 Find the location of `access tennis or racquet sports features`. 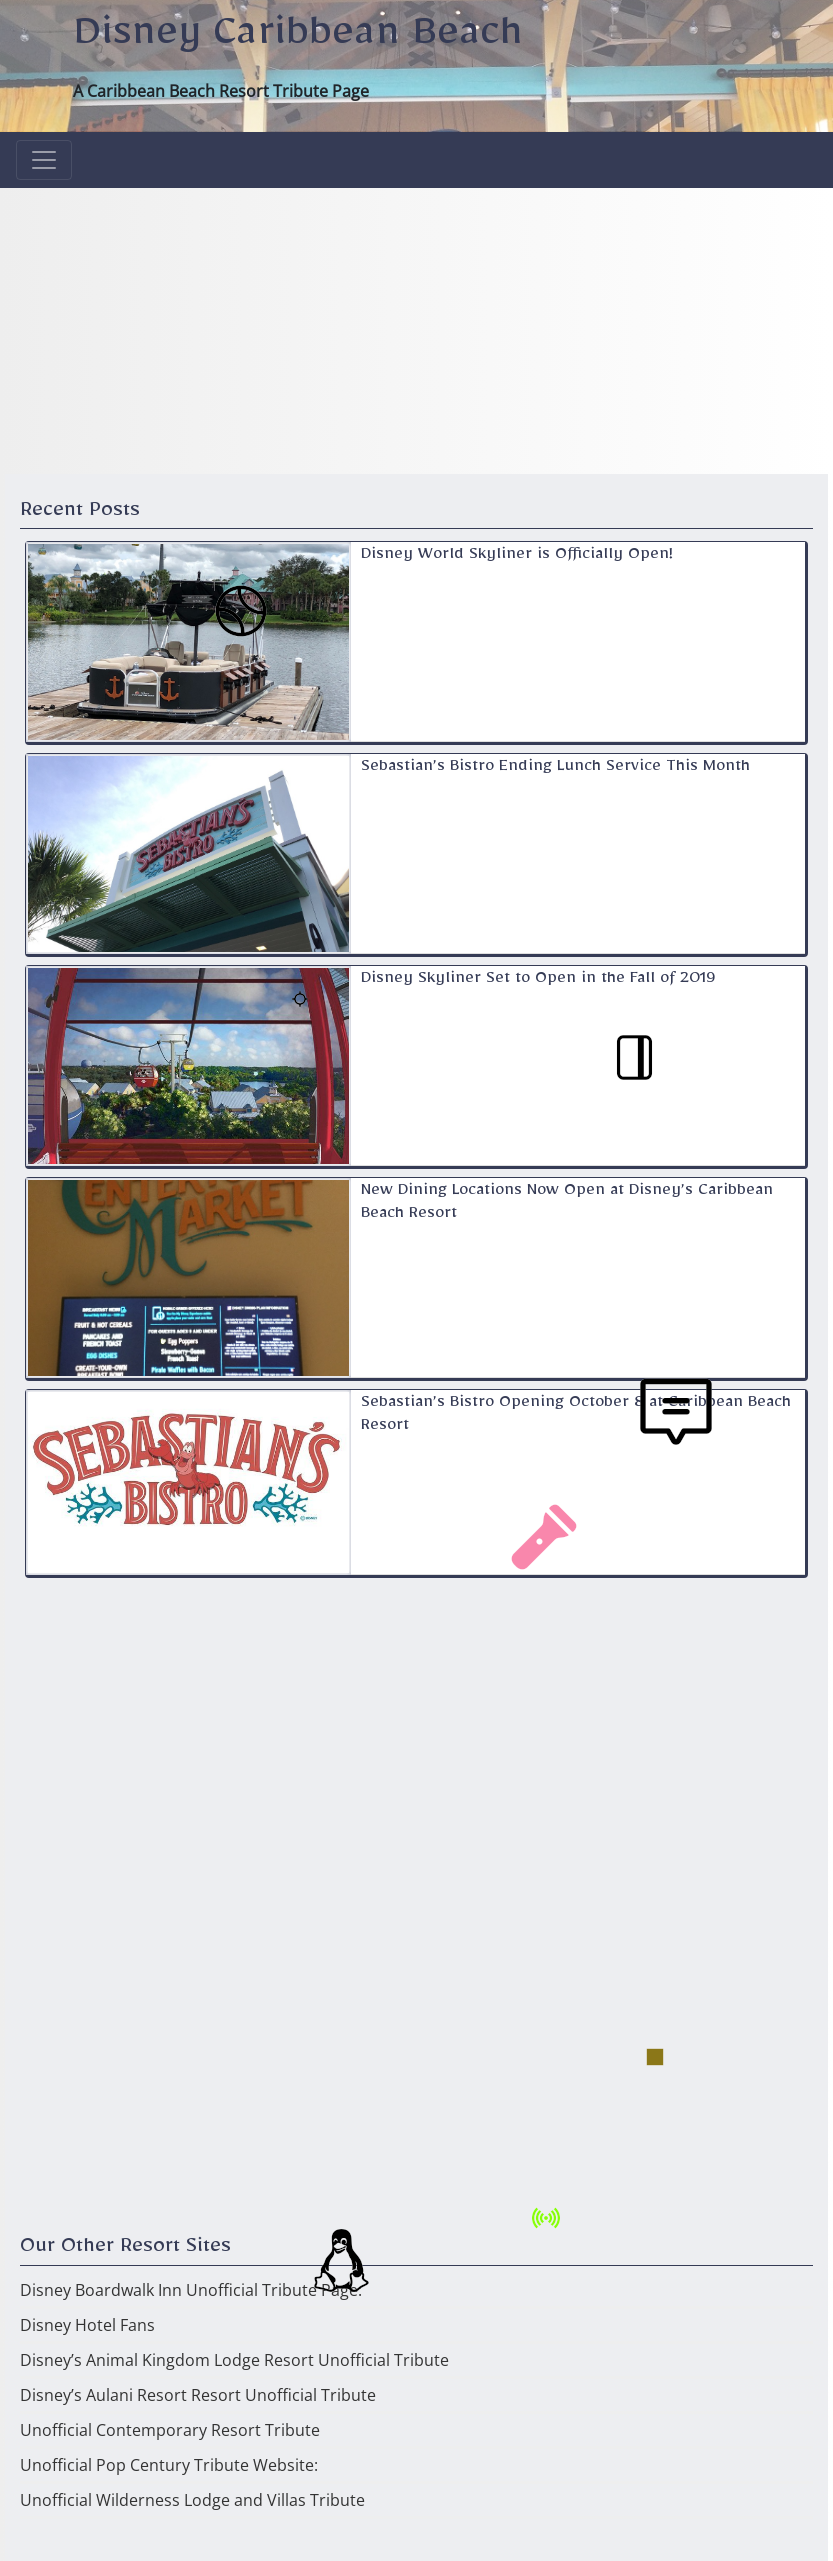

access tennis or racquet sports features is located at coordinates (241, 611).